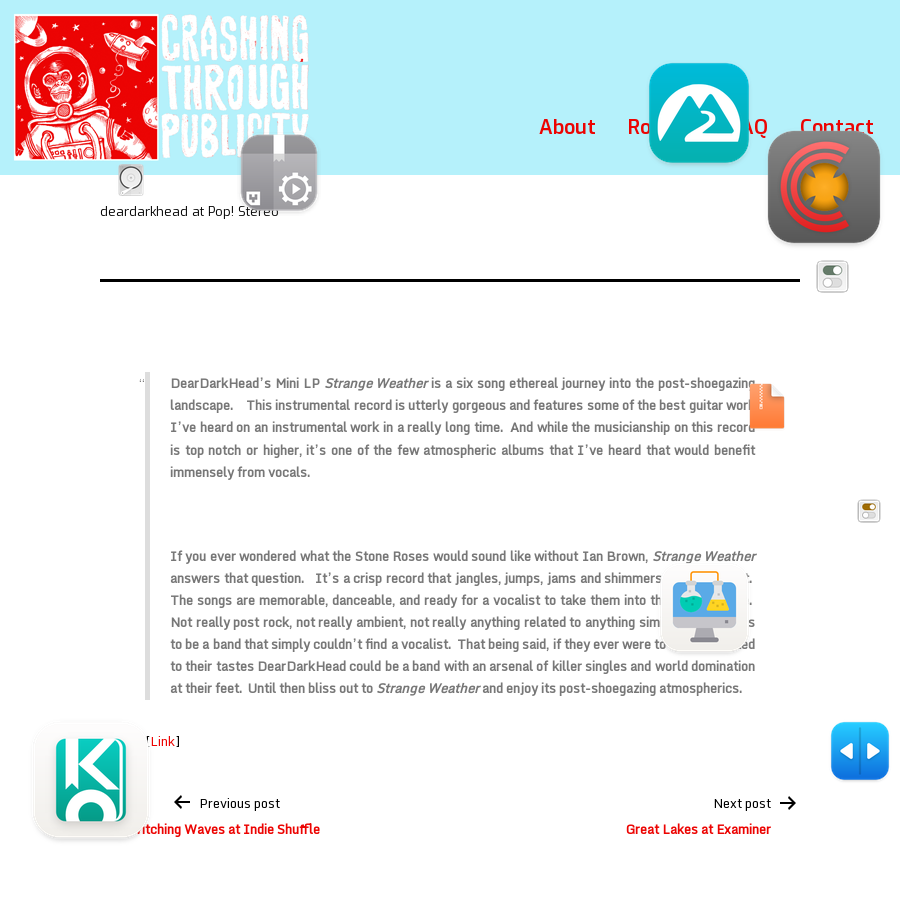 The height and width of the screenshot is (911, 900). Describe the element at coordinates (279, 174) in the screenshot. I see `access YaST AutoYaST system configuration` at that location.